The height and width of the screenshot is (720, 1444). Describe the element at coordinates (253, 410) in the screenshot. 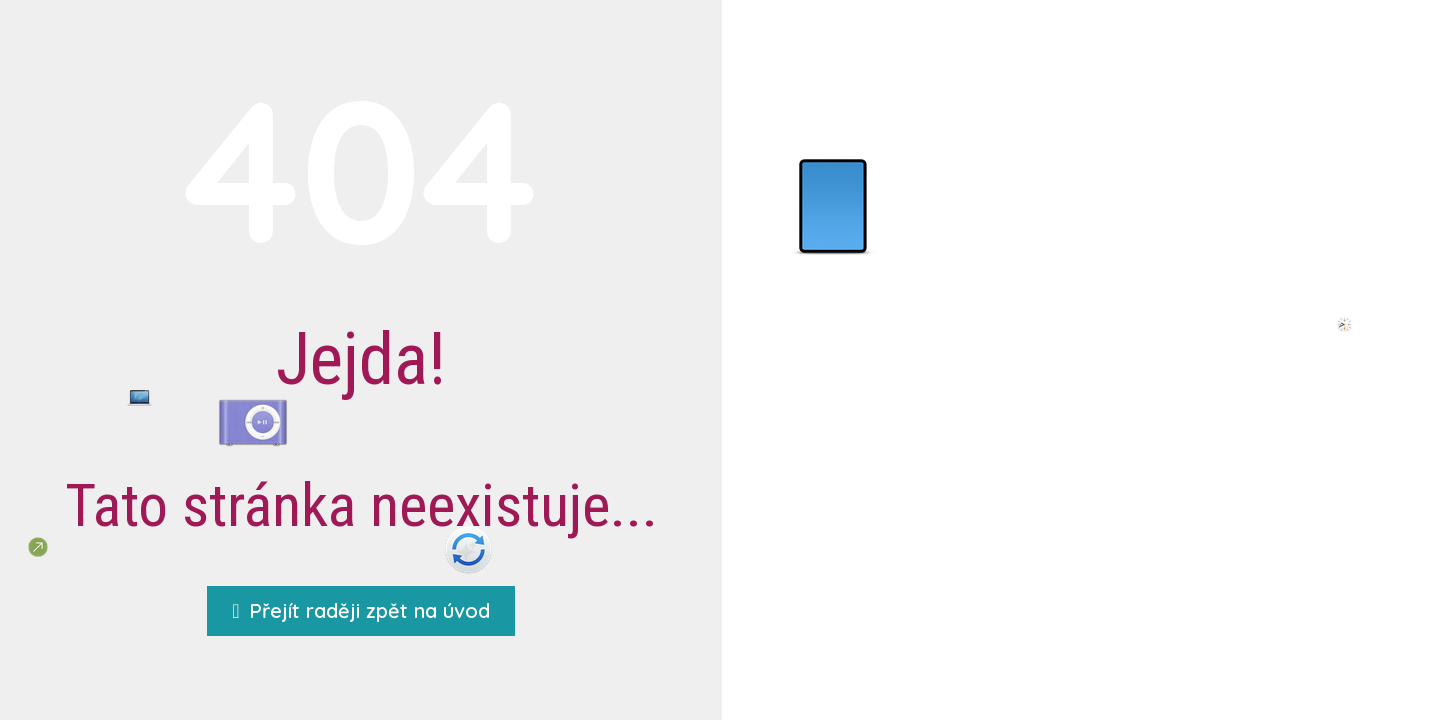

I see `iPod shuffle device connected` at that location.